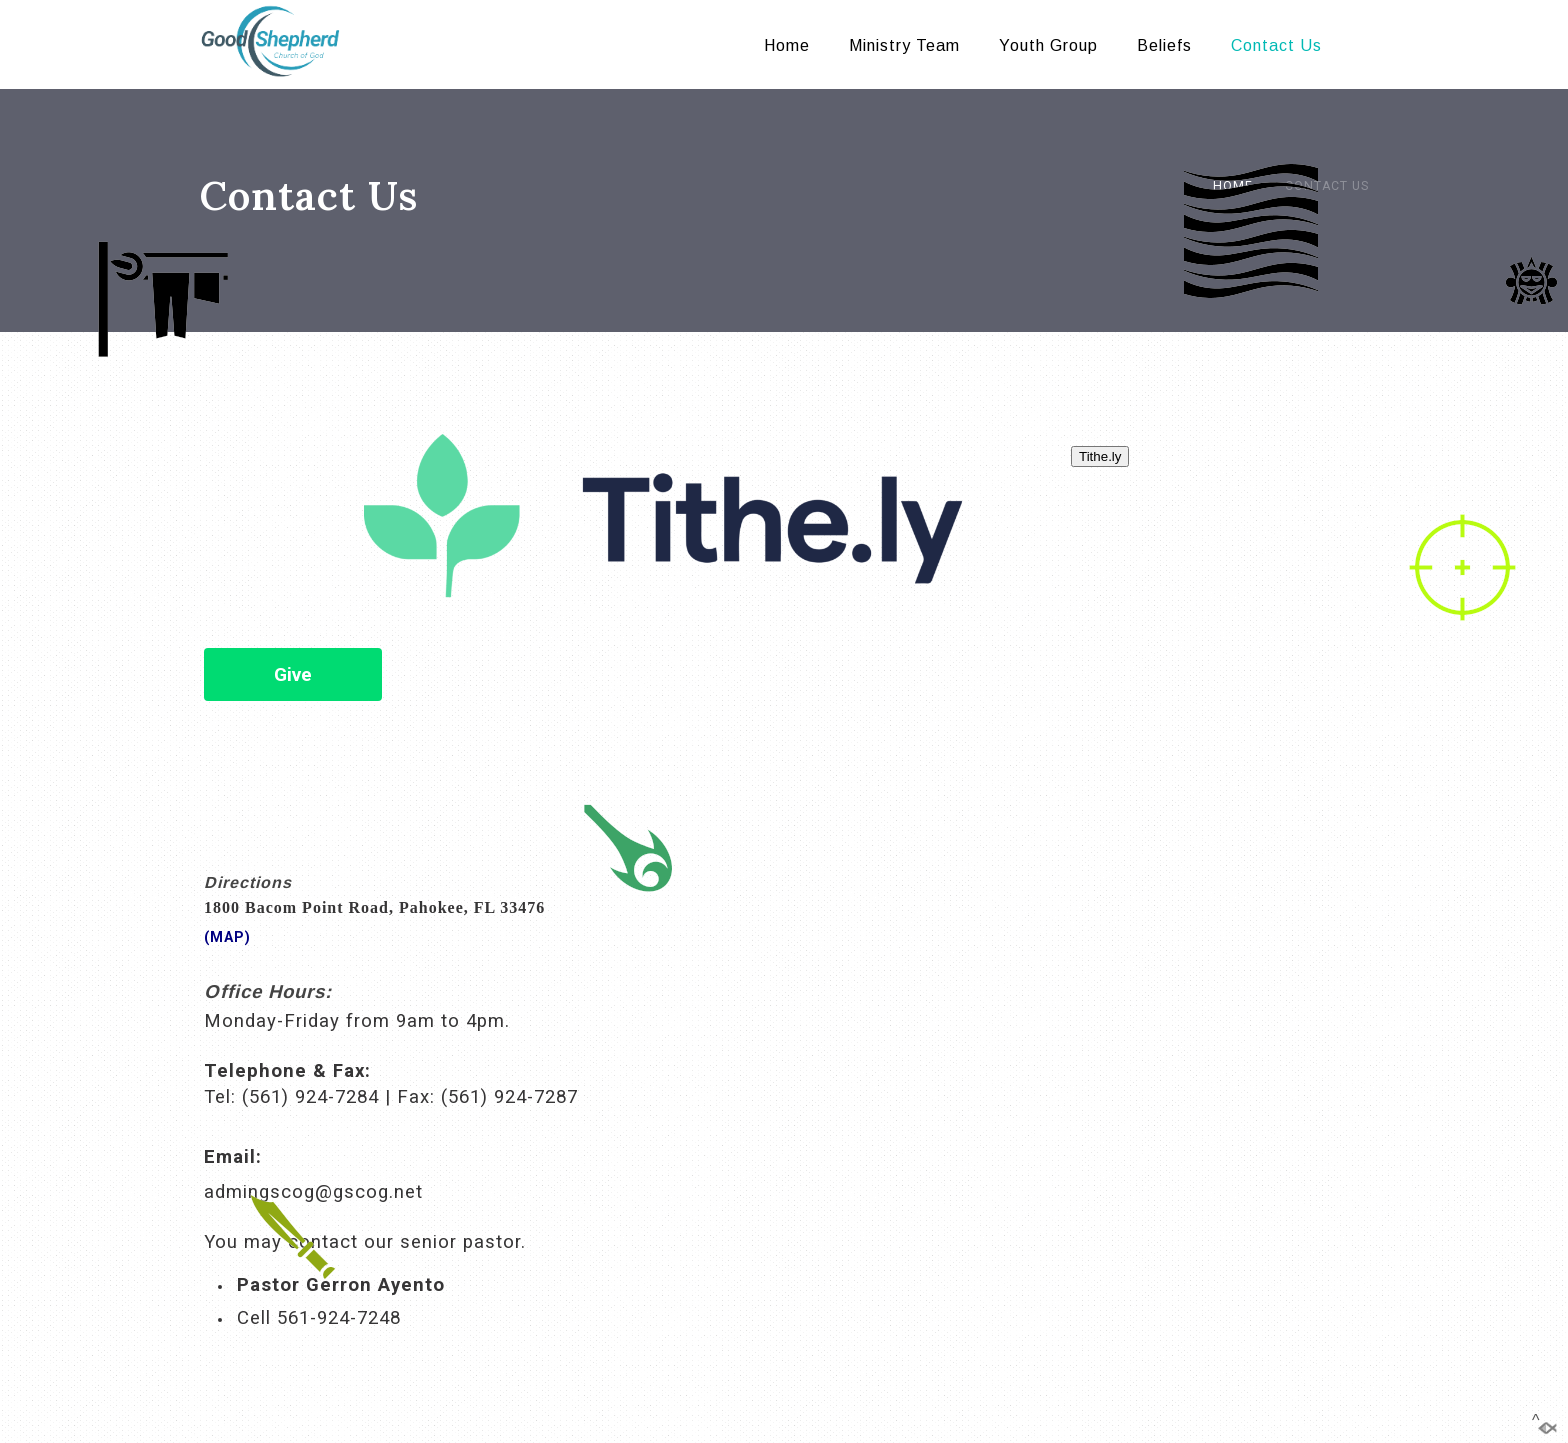 The height and width of the screenshot is (1443, 1568). What do you see at coordinates (1531, 280) in the screenshot?
I see `view aztec or mesoamerican themed content` at bounding box center [1531, 280].